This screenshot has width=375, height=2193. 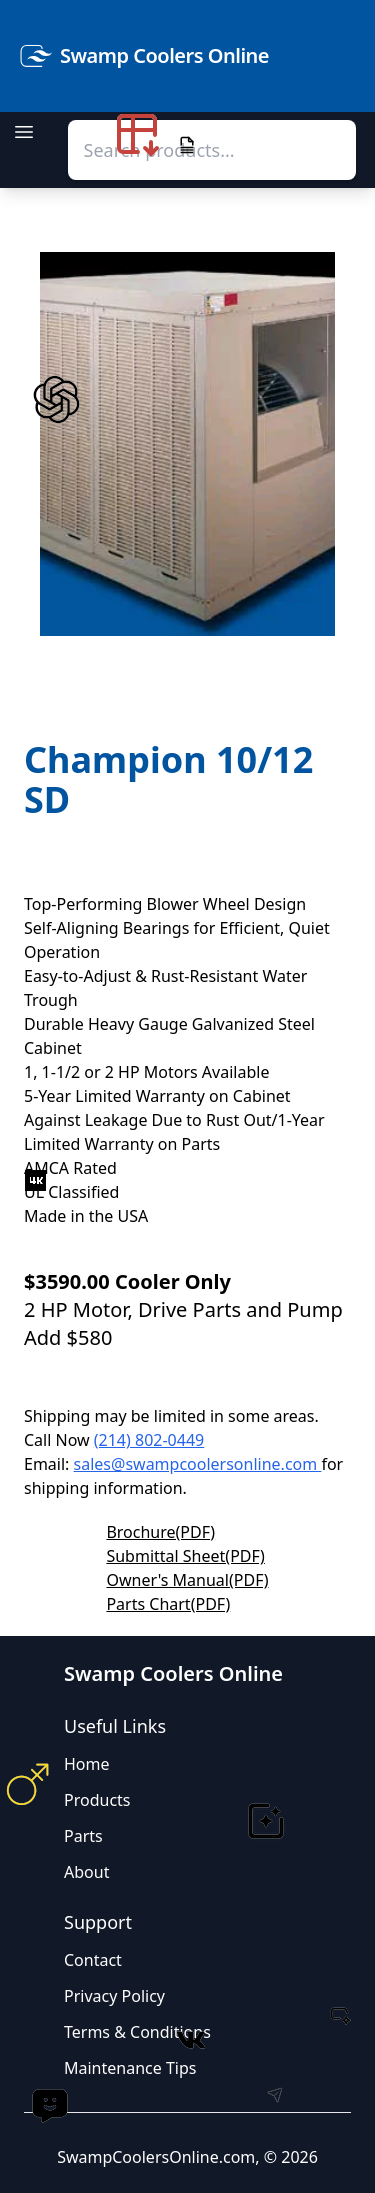 I want to click on download table data, so click(x=137, y=134).